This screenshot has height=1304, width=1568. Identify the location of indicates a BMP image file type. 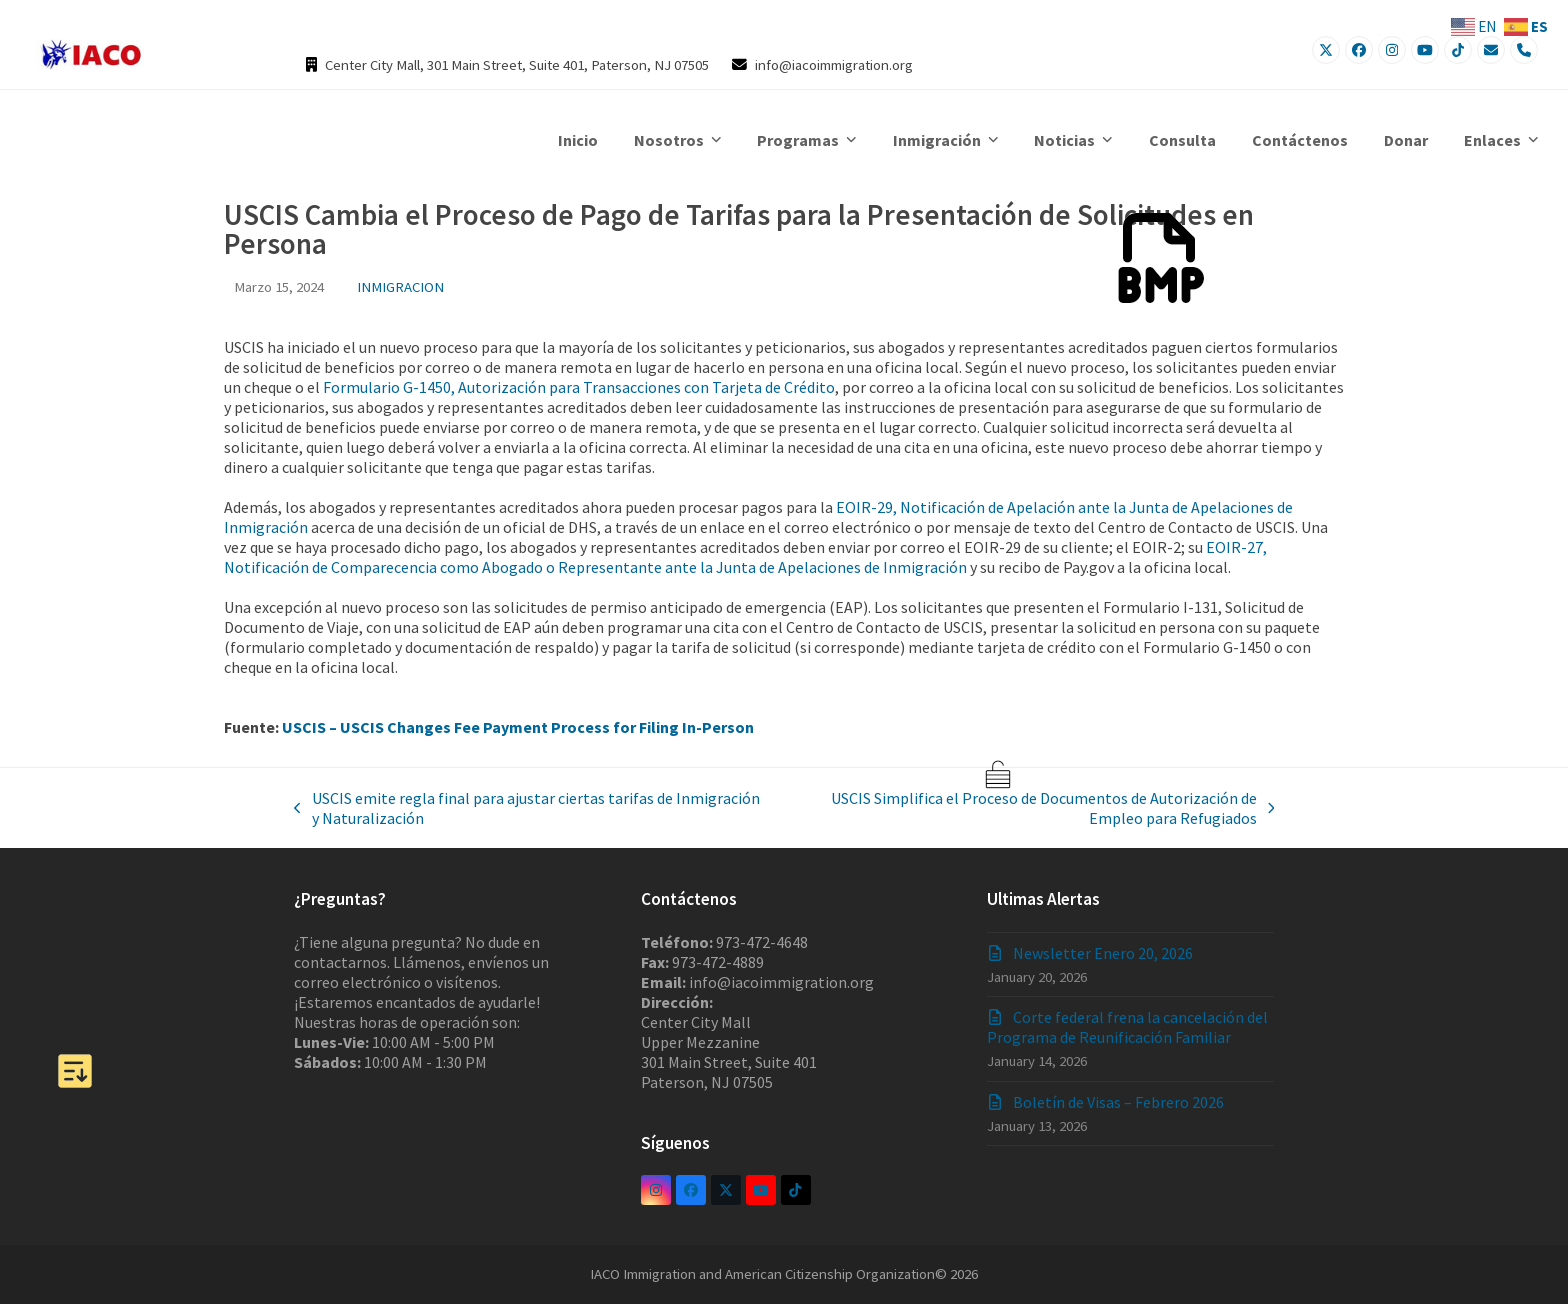
(1159, 258).